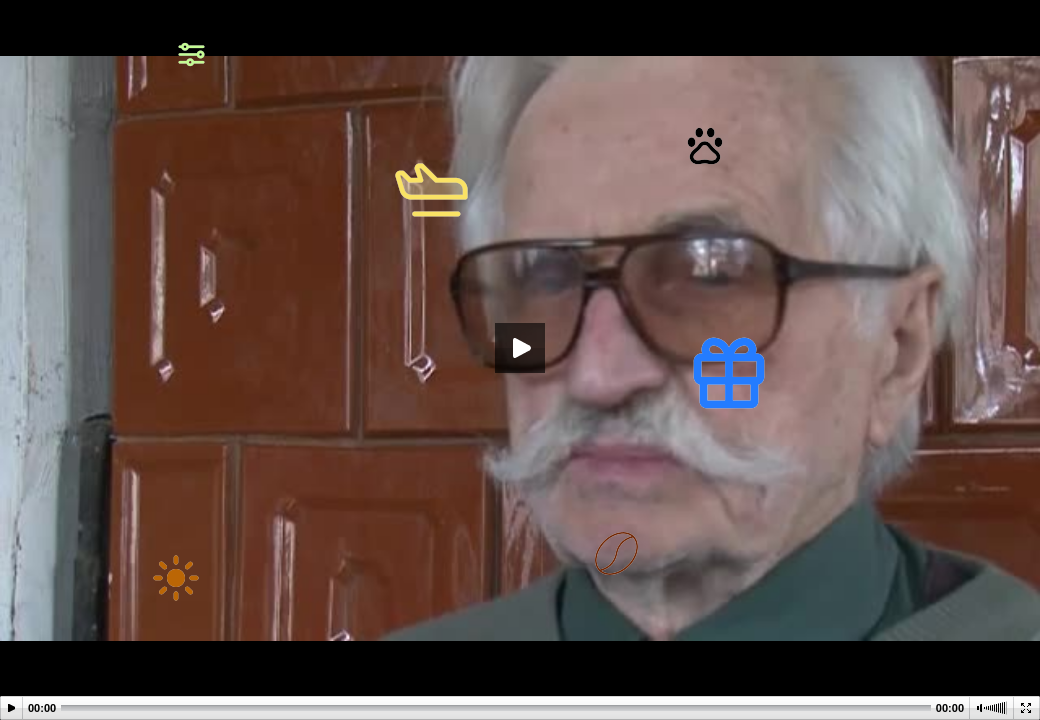 The height and width of the screenshot is (720, 1040). What do you see at coordinates (705, 147) in the screenshot?
I see `open baidu search engine` at bounding box center [705, 147].